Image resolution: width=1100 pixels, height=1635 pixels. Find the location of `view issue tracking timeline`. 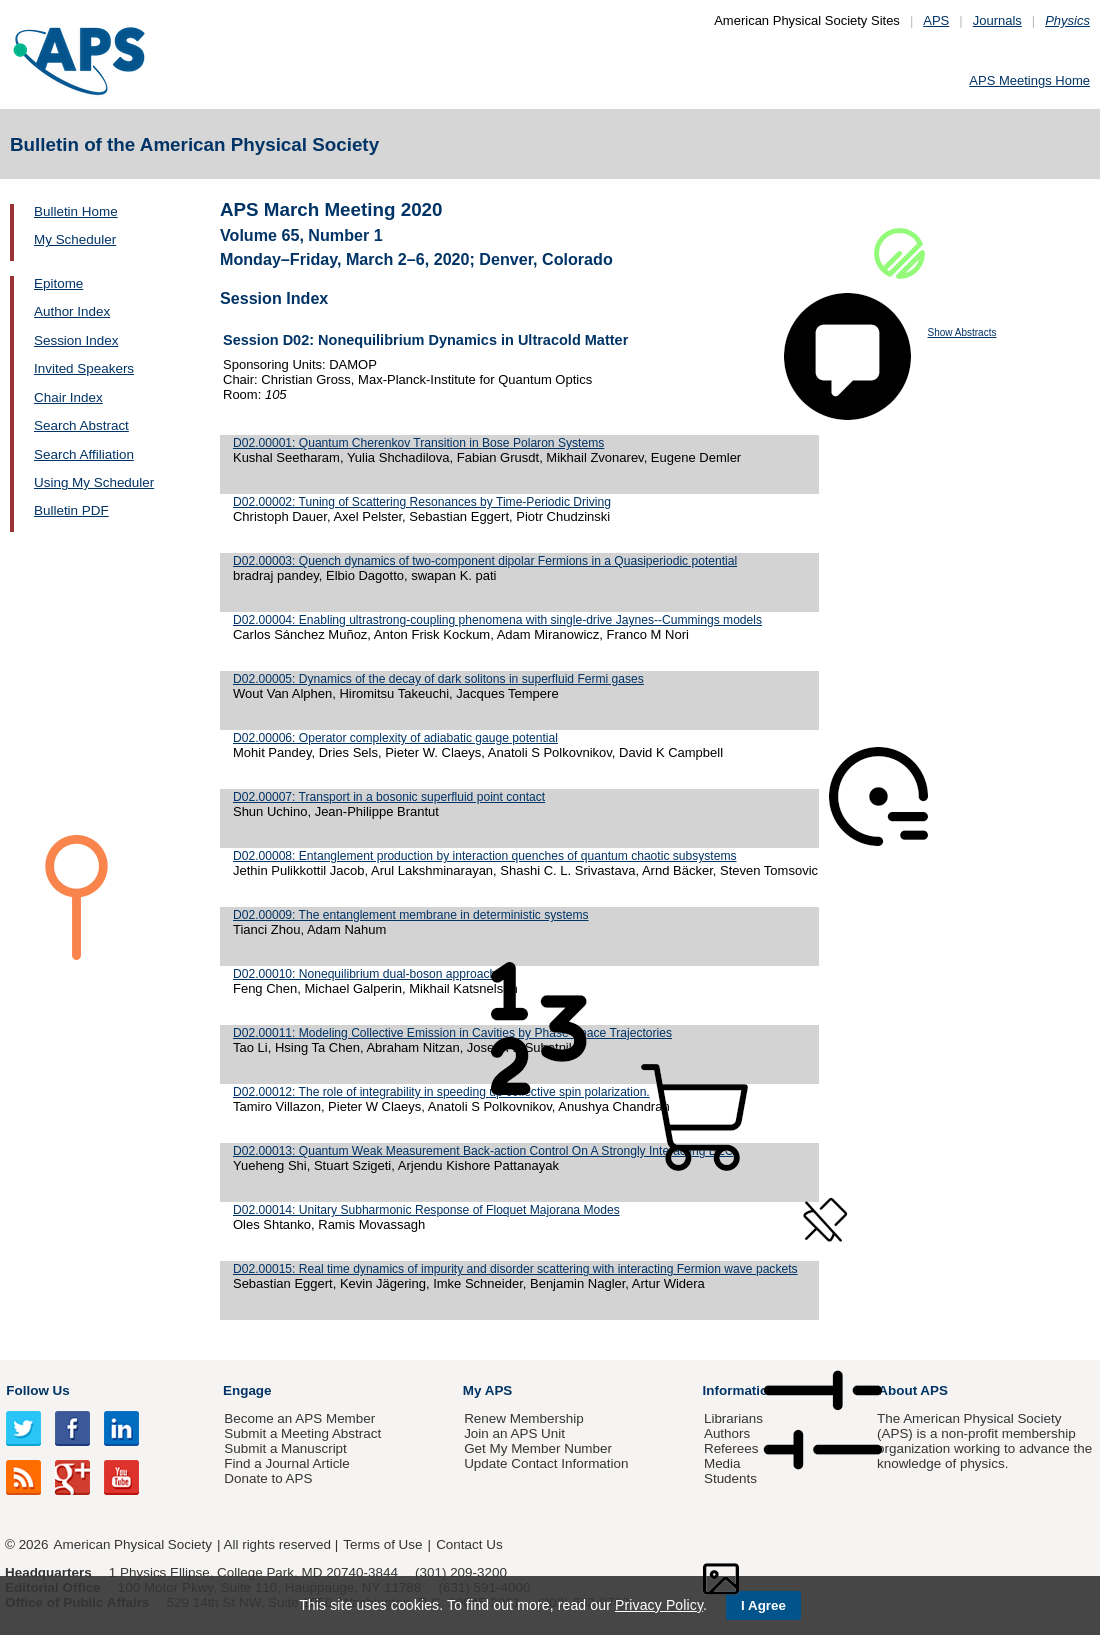

view issue tracking timeline is located at coordinates (878, 796).